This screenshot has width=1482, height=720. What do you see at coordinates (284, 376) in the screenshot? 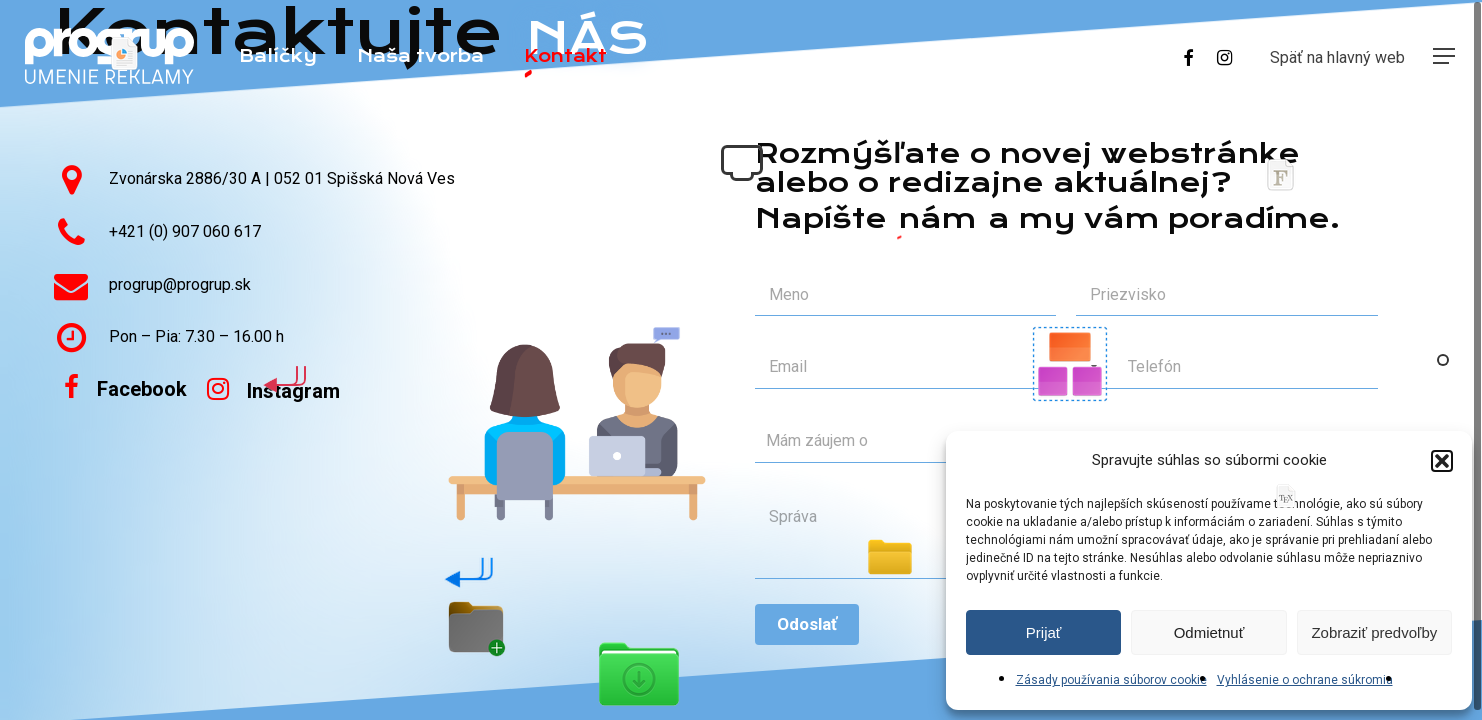
I see `reply to all recipients of an email` at bounding box center [284, 376].